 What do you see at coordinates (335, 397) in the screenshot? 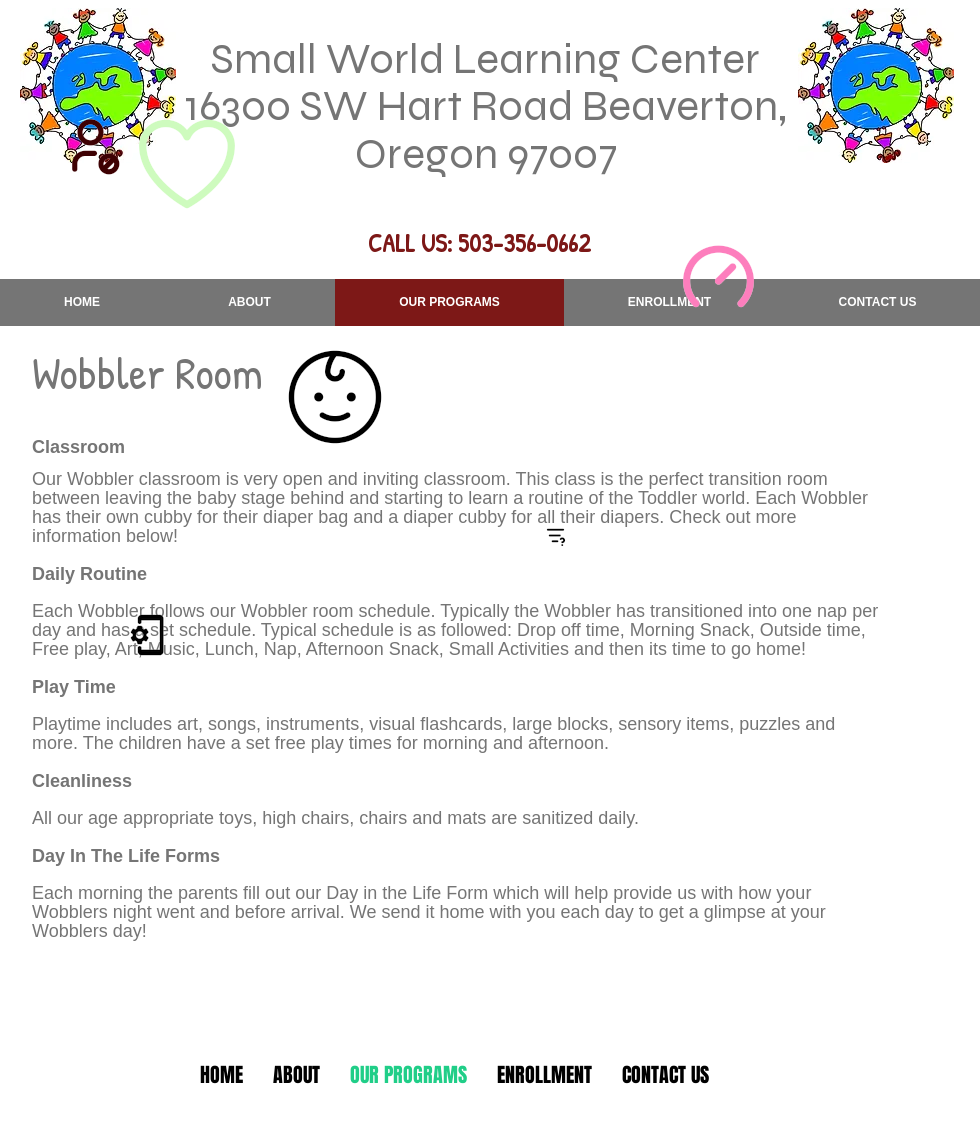
I see `access baby or child-related features` at bounding box center [335, 397].